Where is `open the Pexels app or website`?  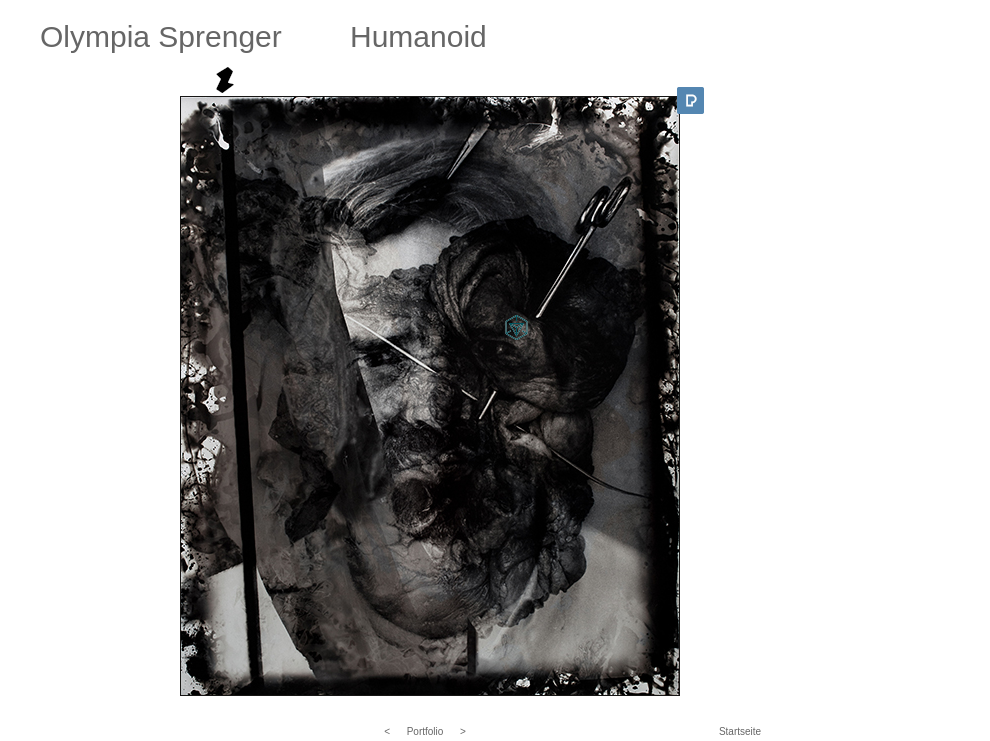
open the Pexels app or website is located at coordinates (690, 100).